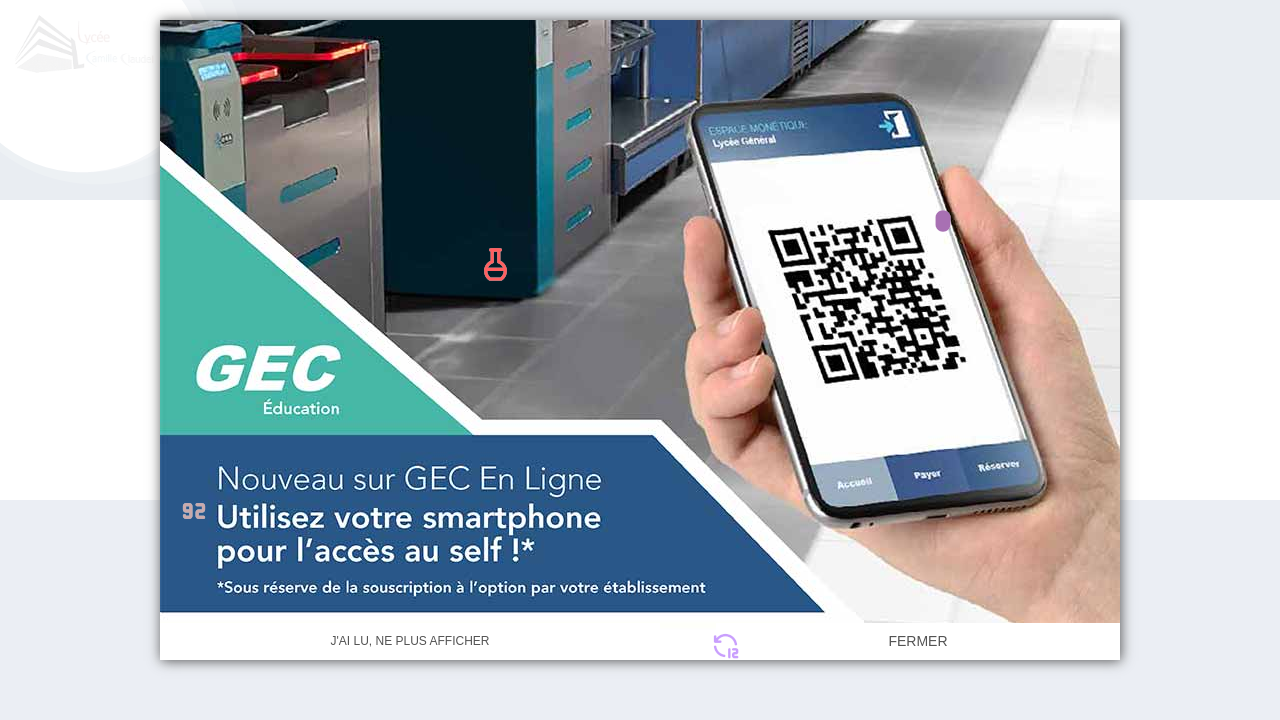 The width and height of the screenshot is (1280, 720). Describe the element at coordinates (725, 645) in the screenshot. I see `switch to 12-hour time format` at that location.